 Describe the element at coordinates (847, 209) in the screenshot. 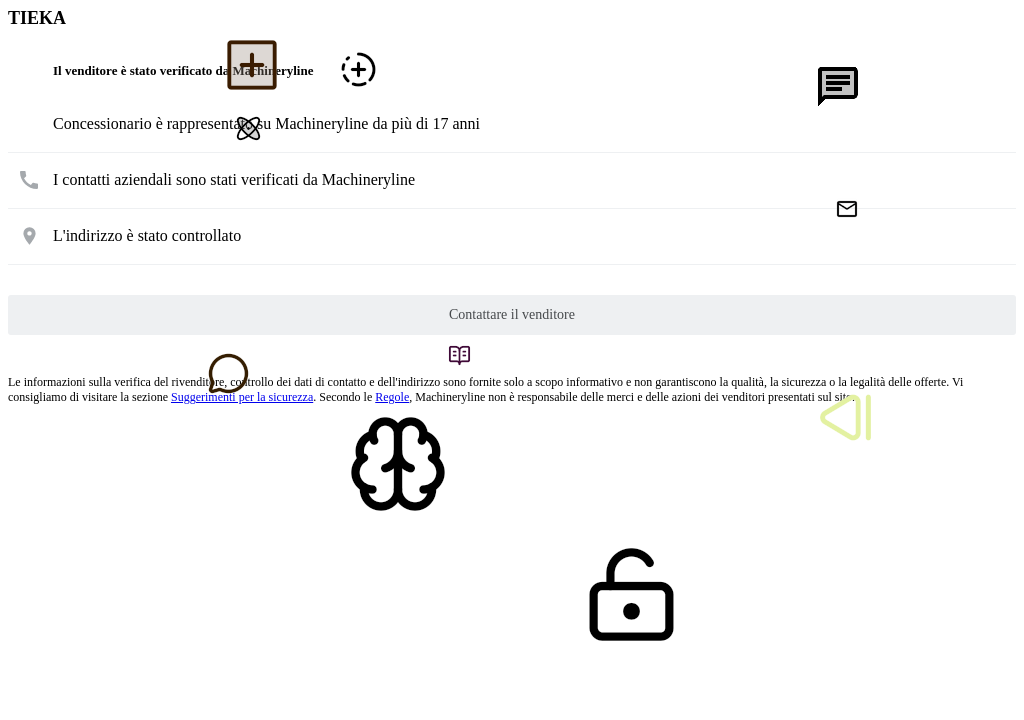

I see `view unread emails or messages` at that location.